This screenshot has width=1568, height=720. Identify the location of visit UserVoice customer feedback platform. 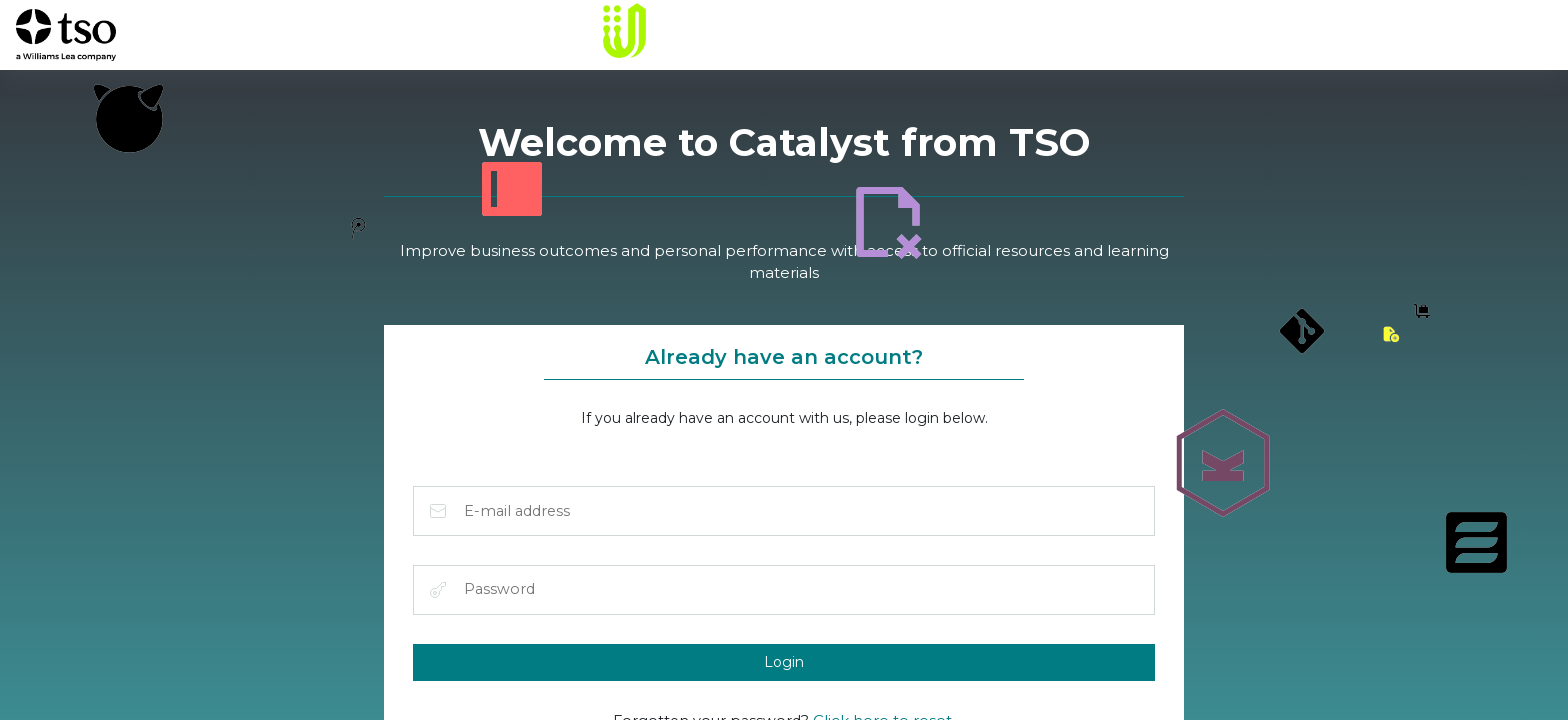
(624, 30).